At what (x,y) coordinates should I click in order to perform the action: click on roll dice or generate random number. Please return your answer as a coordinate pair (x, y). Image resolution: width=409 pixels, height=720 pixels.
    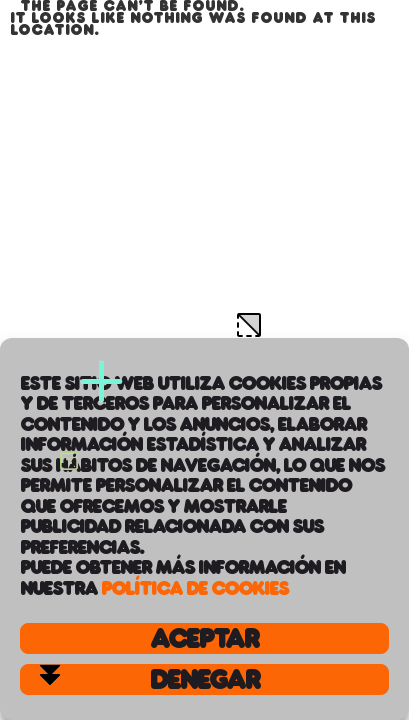
    Looking at the image, I should click on (69, 461).